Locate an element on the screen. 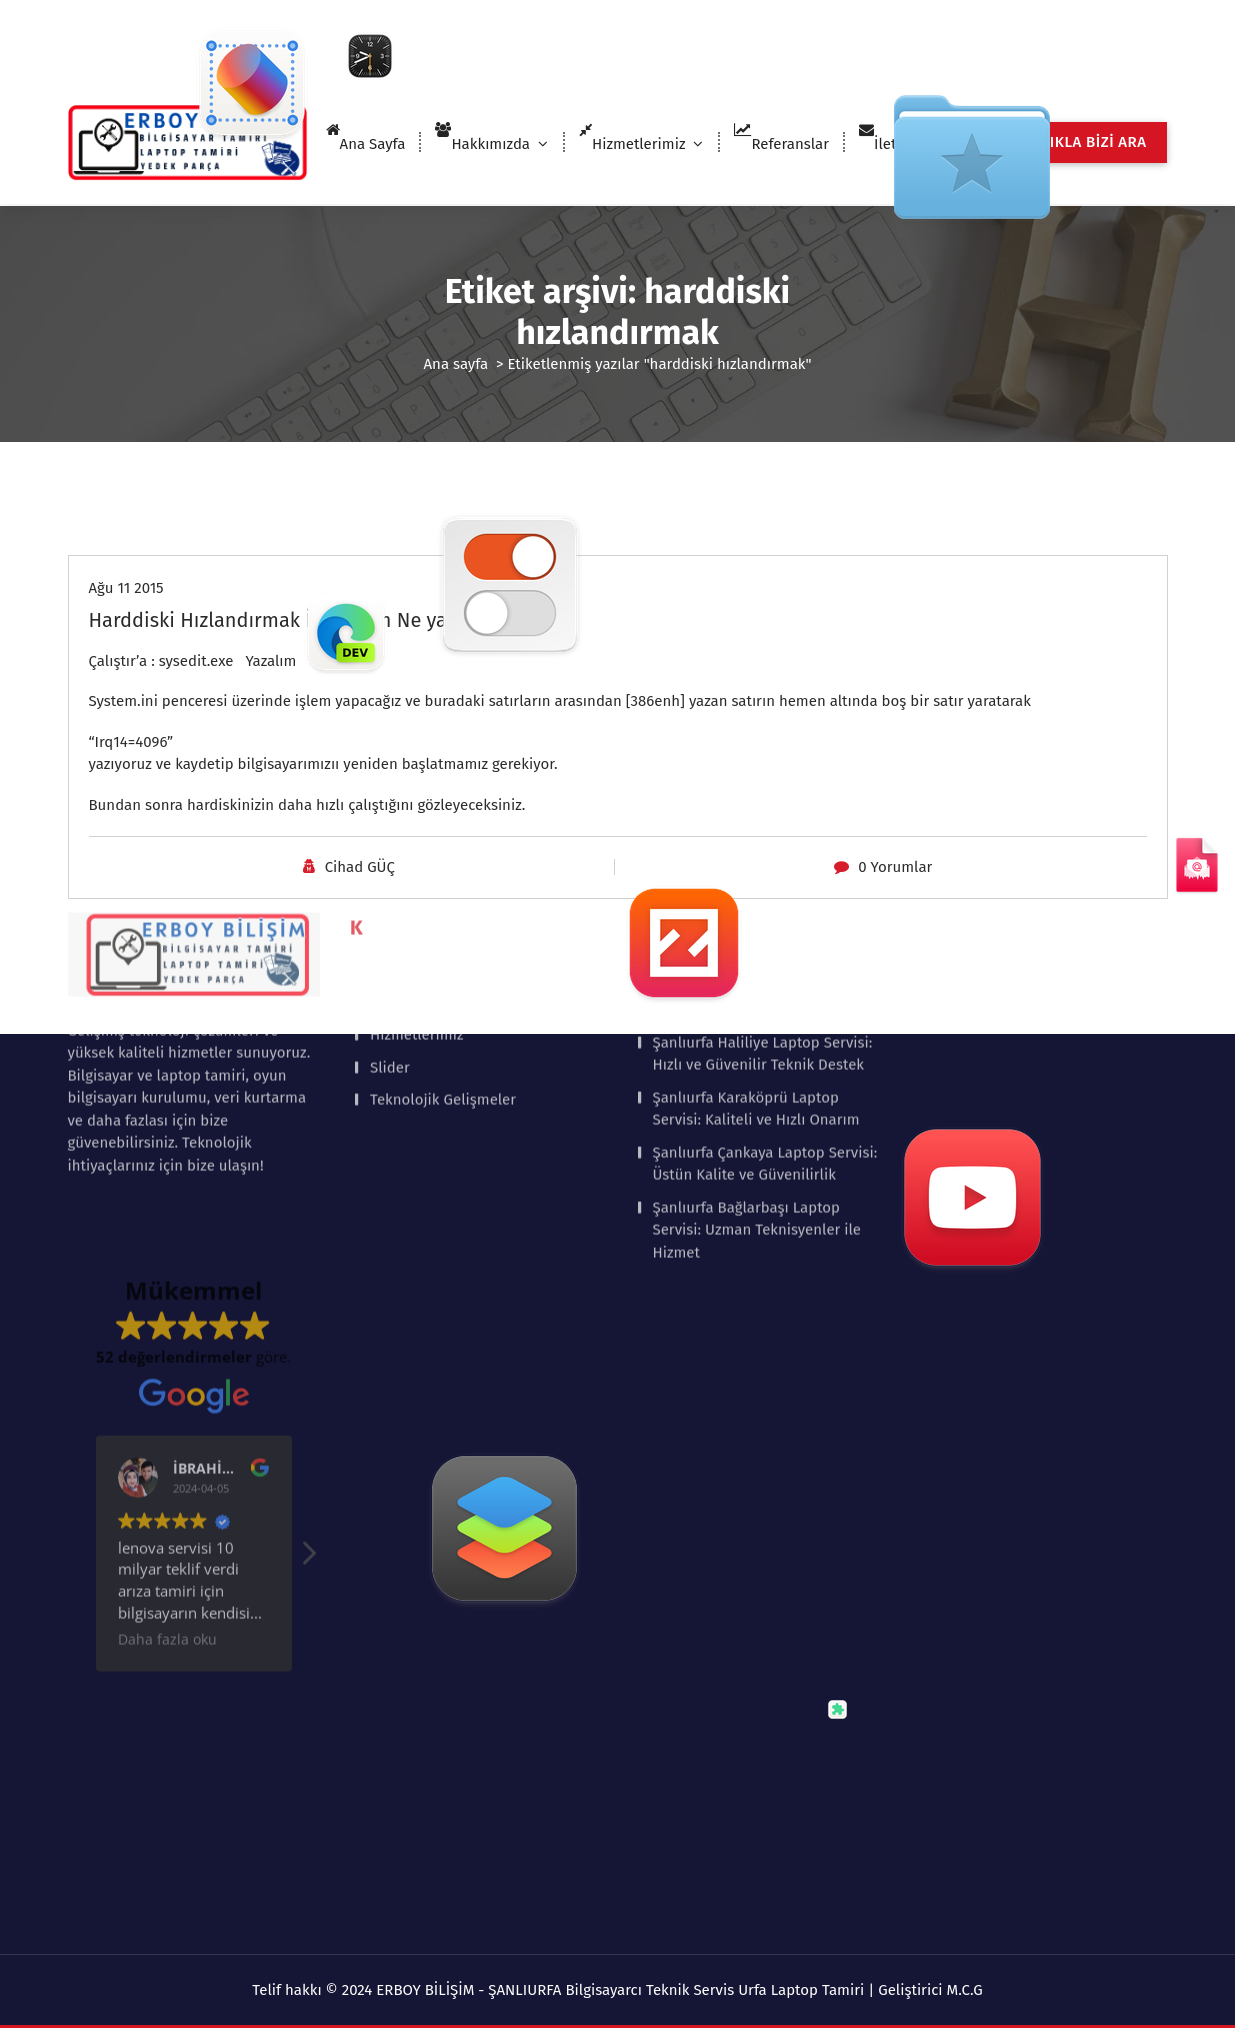  open the clock app is located at coordinates (370, 56).